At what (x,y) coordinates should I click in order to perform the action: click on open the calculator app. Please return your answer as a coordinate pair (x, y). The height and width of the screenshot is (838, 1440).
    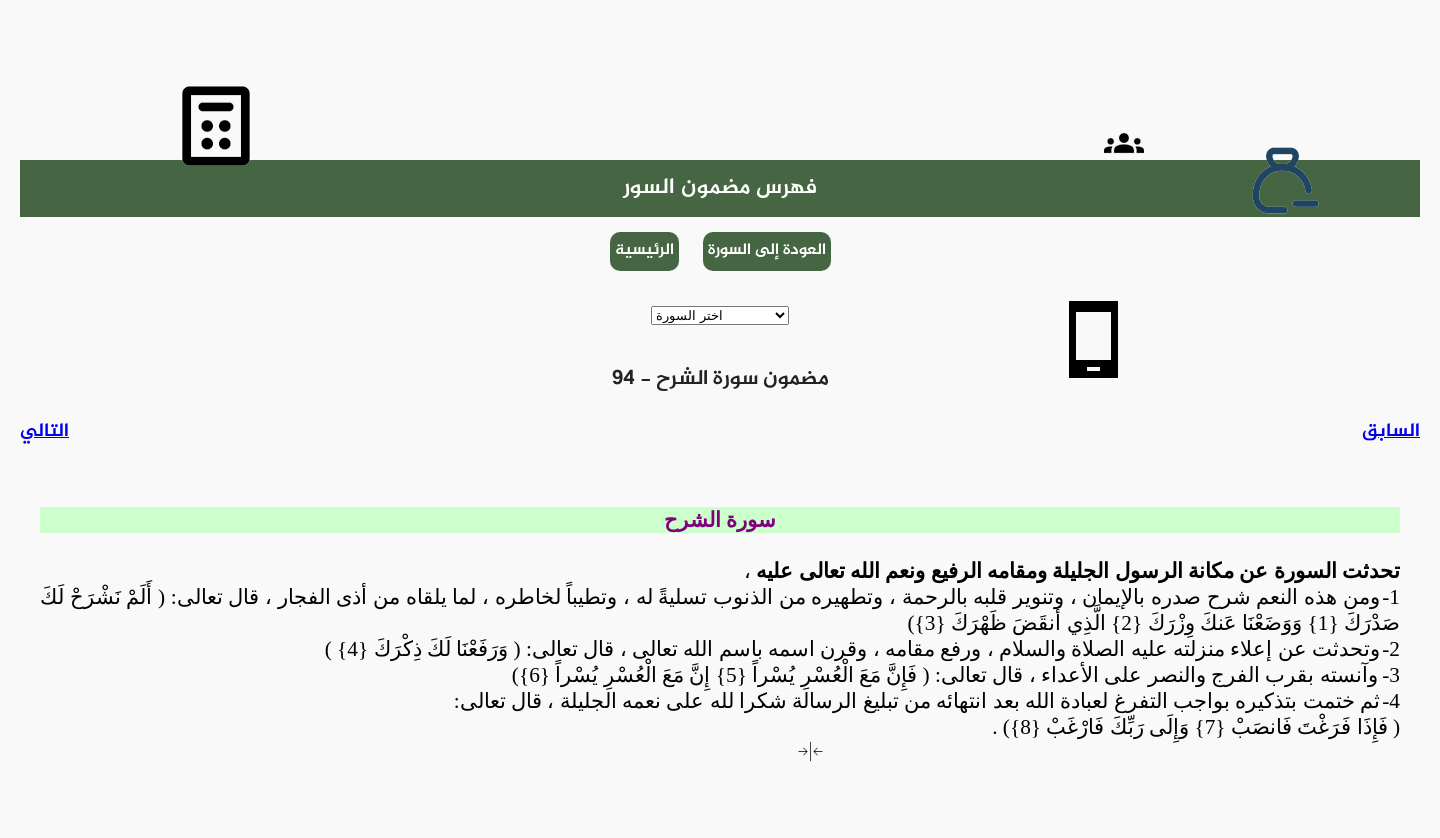
    Looking at the image, I should click on (216, 126).